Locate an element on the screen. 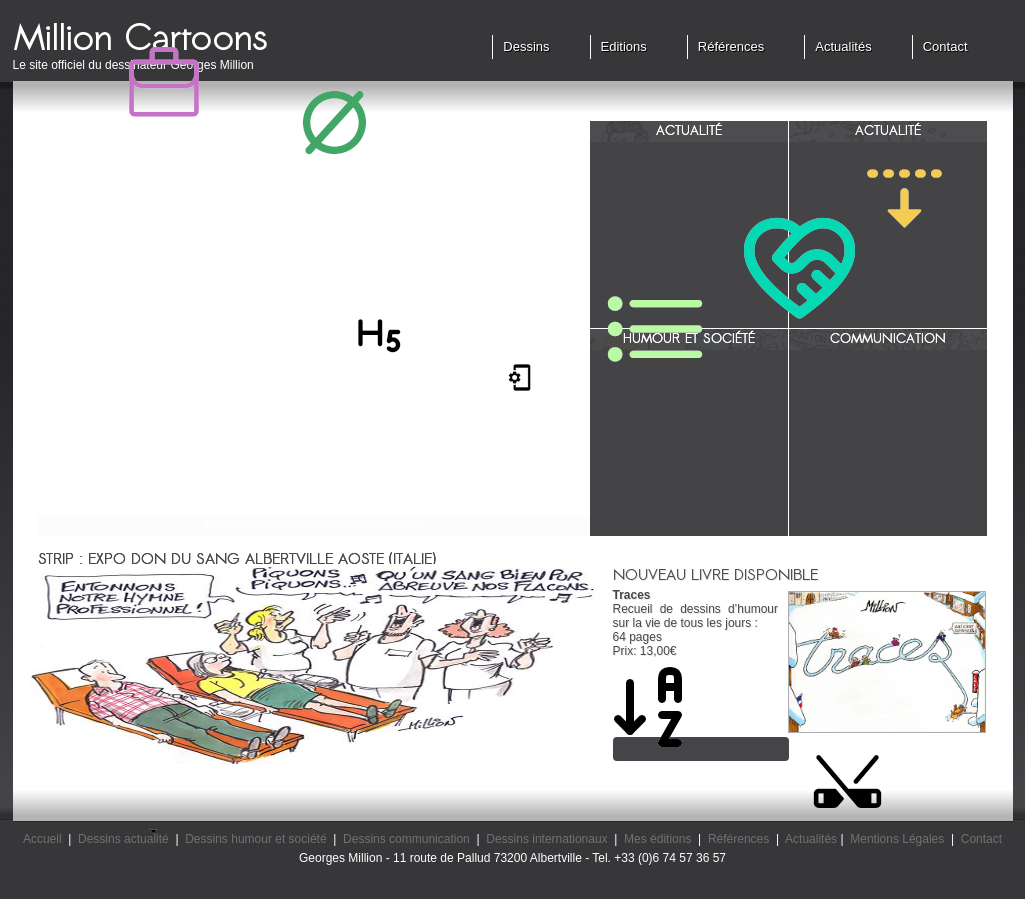 Image resolution: width=1025 pixels, height=899 pixels. expand a dropdown menu is located at coordinates (153, 830).